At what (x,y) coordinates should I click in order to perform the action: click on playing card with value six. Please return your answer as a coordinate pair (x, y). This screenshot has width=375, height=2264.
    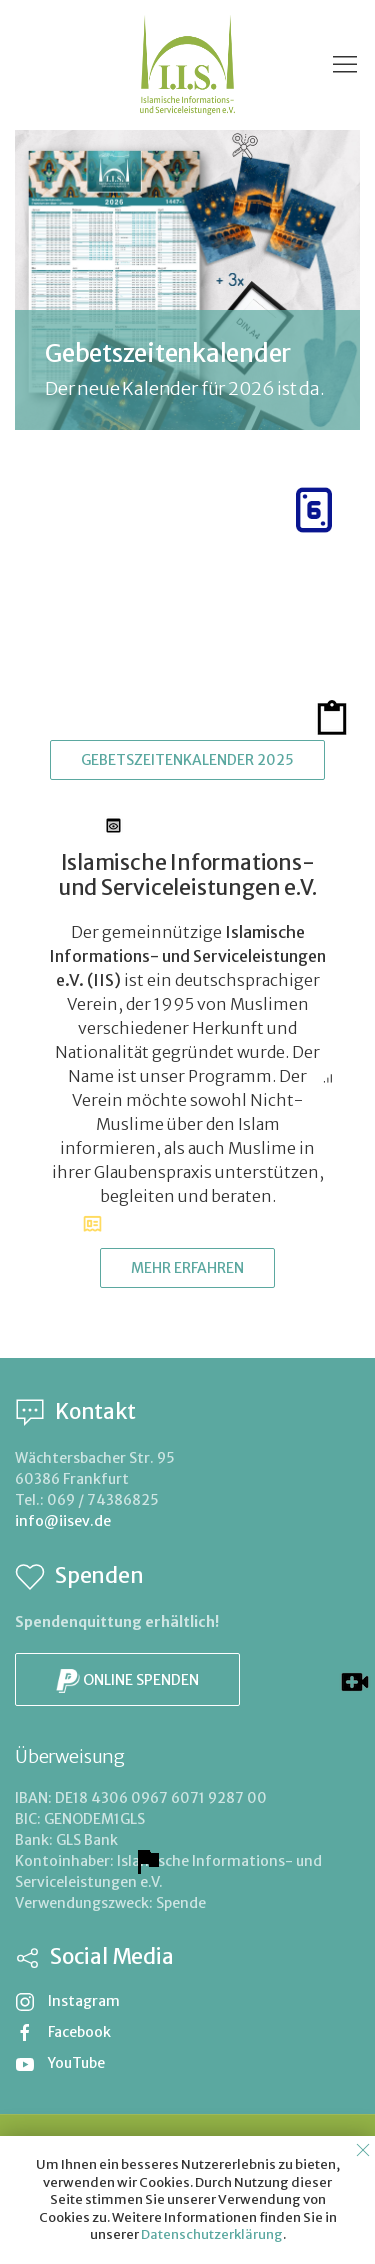
    Looking at the image, I should click on (314, 510).